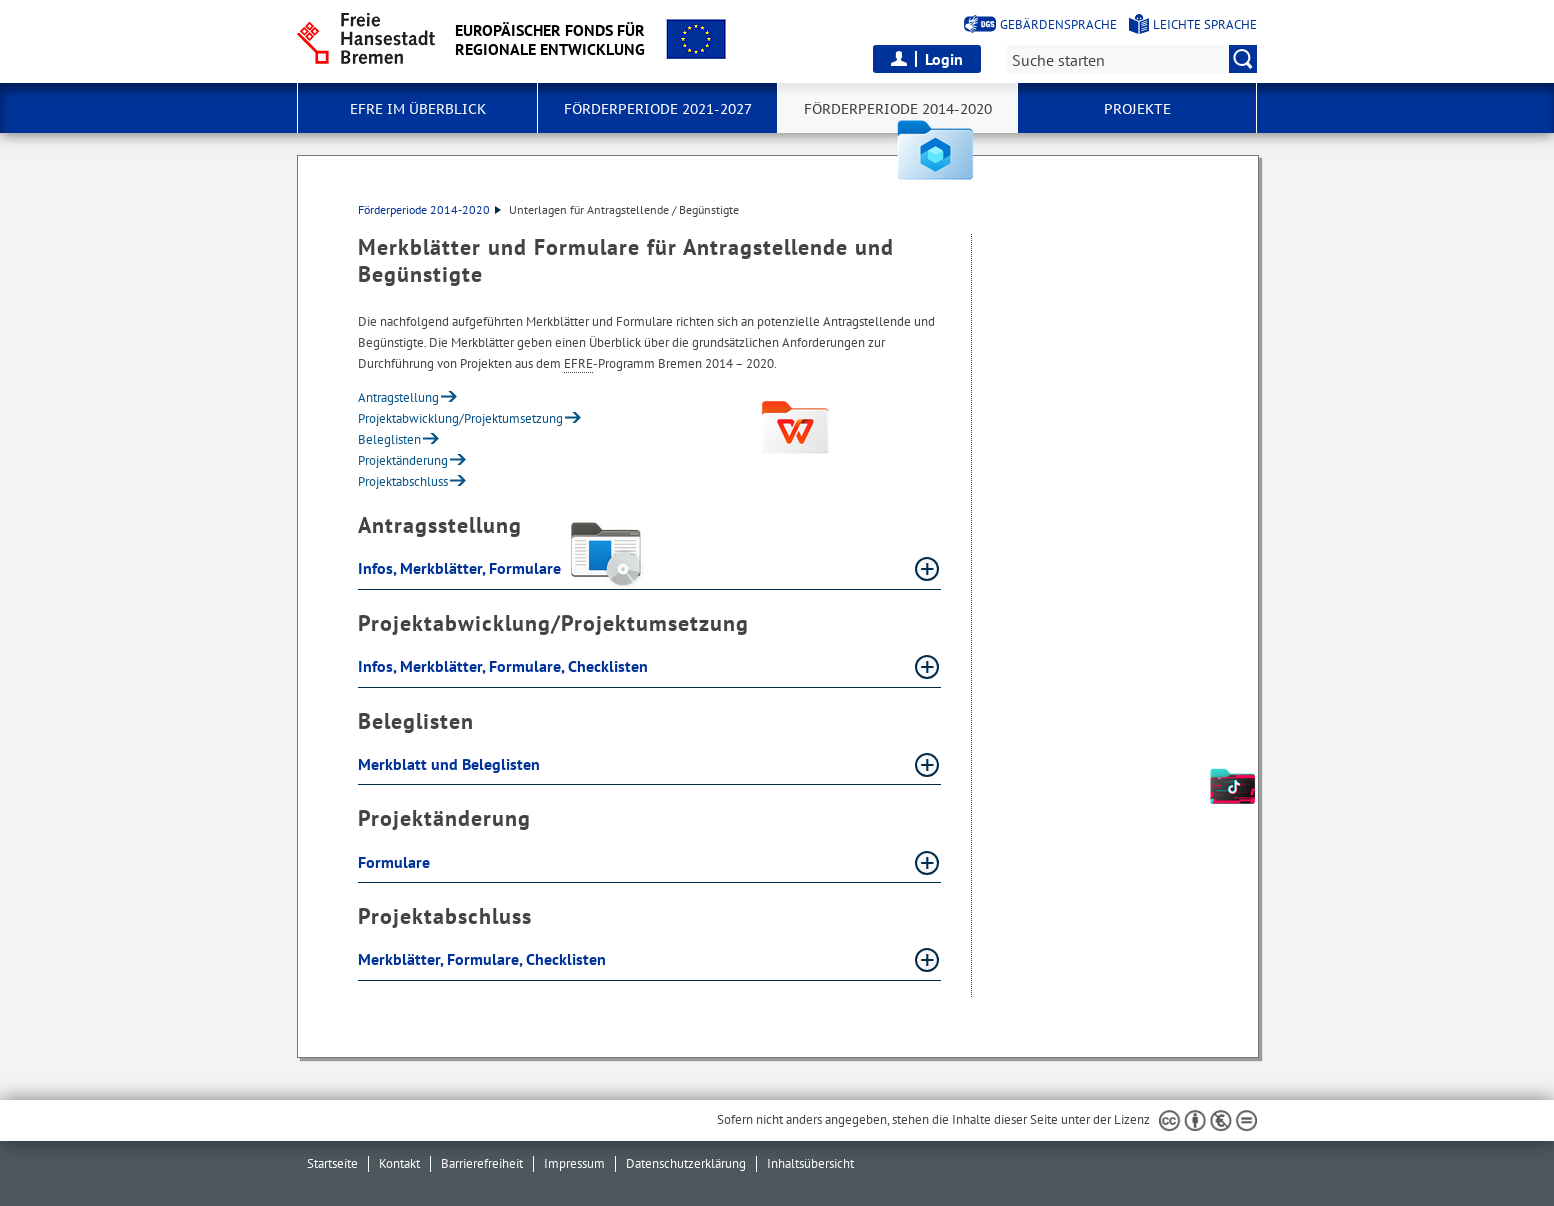 The width and height of the screenshot is (1554, 1206). What do you see at coordinates (1232, 787) in the screenshot?
I see `open folder containing TikTok downloads or saved videos` at bounding box center [1232, 787].